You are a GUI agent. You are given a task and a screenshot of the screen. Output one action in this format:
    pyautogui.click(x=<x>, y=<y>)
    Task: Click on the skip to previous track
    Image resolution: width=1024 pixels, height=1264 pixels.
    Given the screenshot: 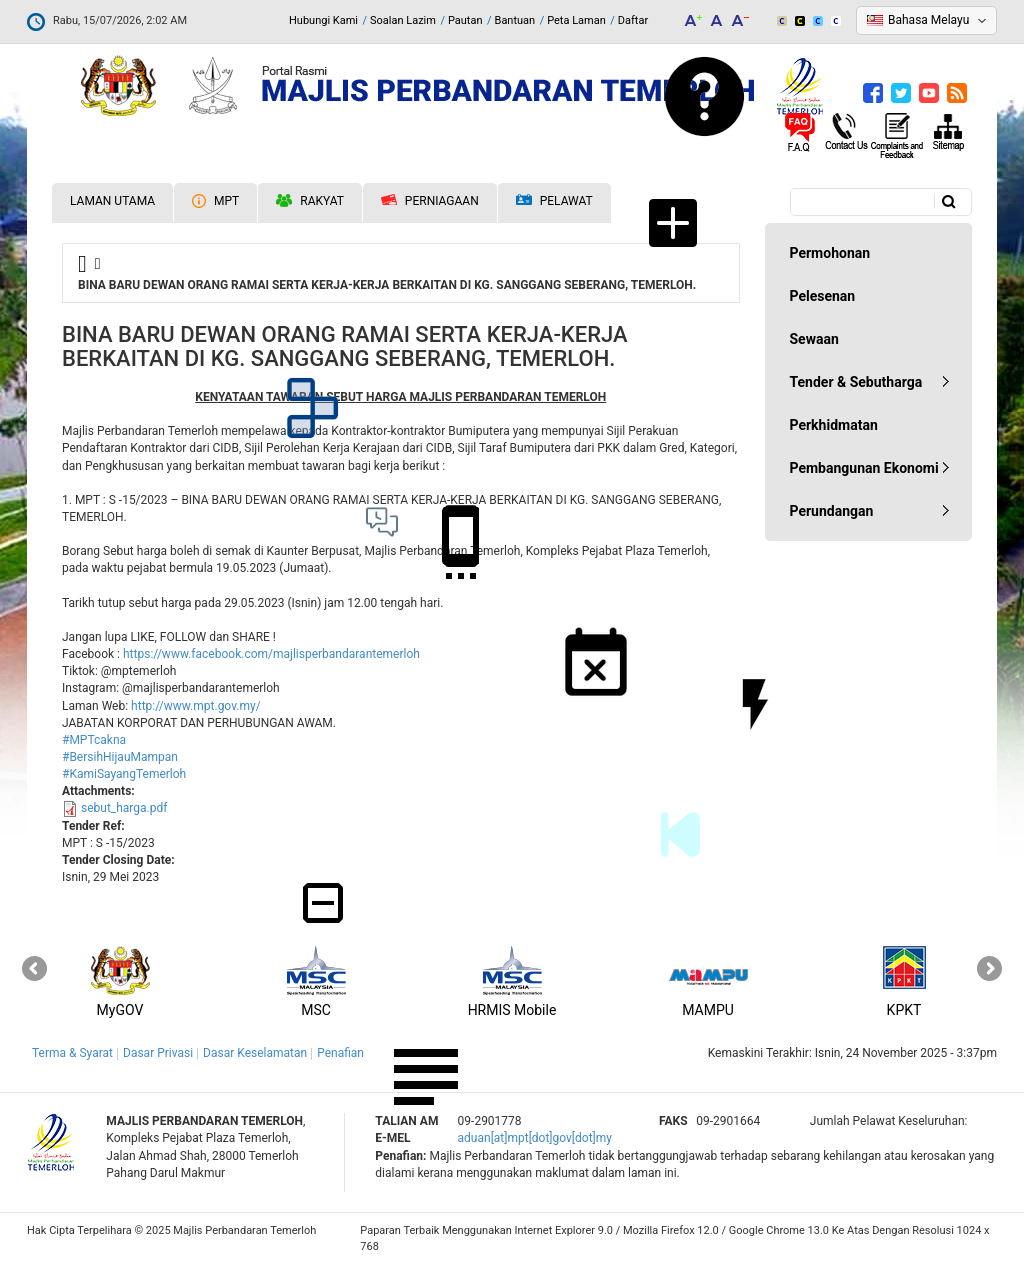 What is the action you would take?
    pyautogui.click(x=679, y=834)
    